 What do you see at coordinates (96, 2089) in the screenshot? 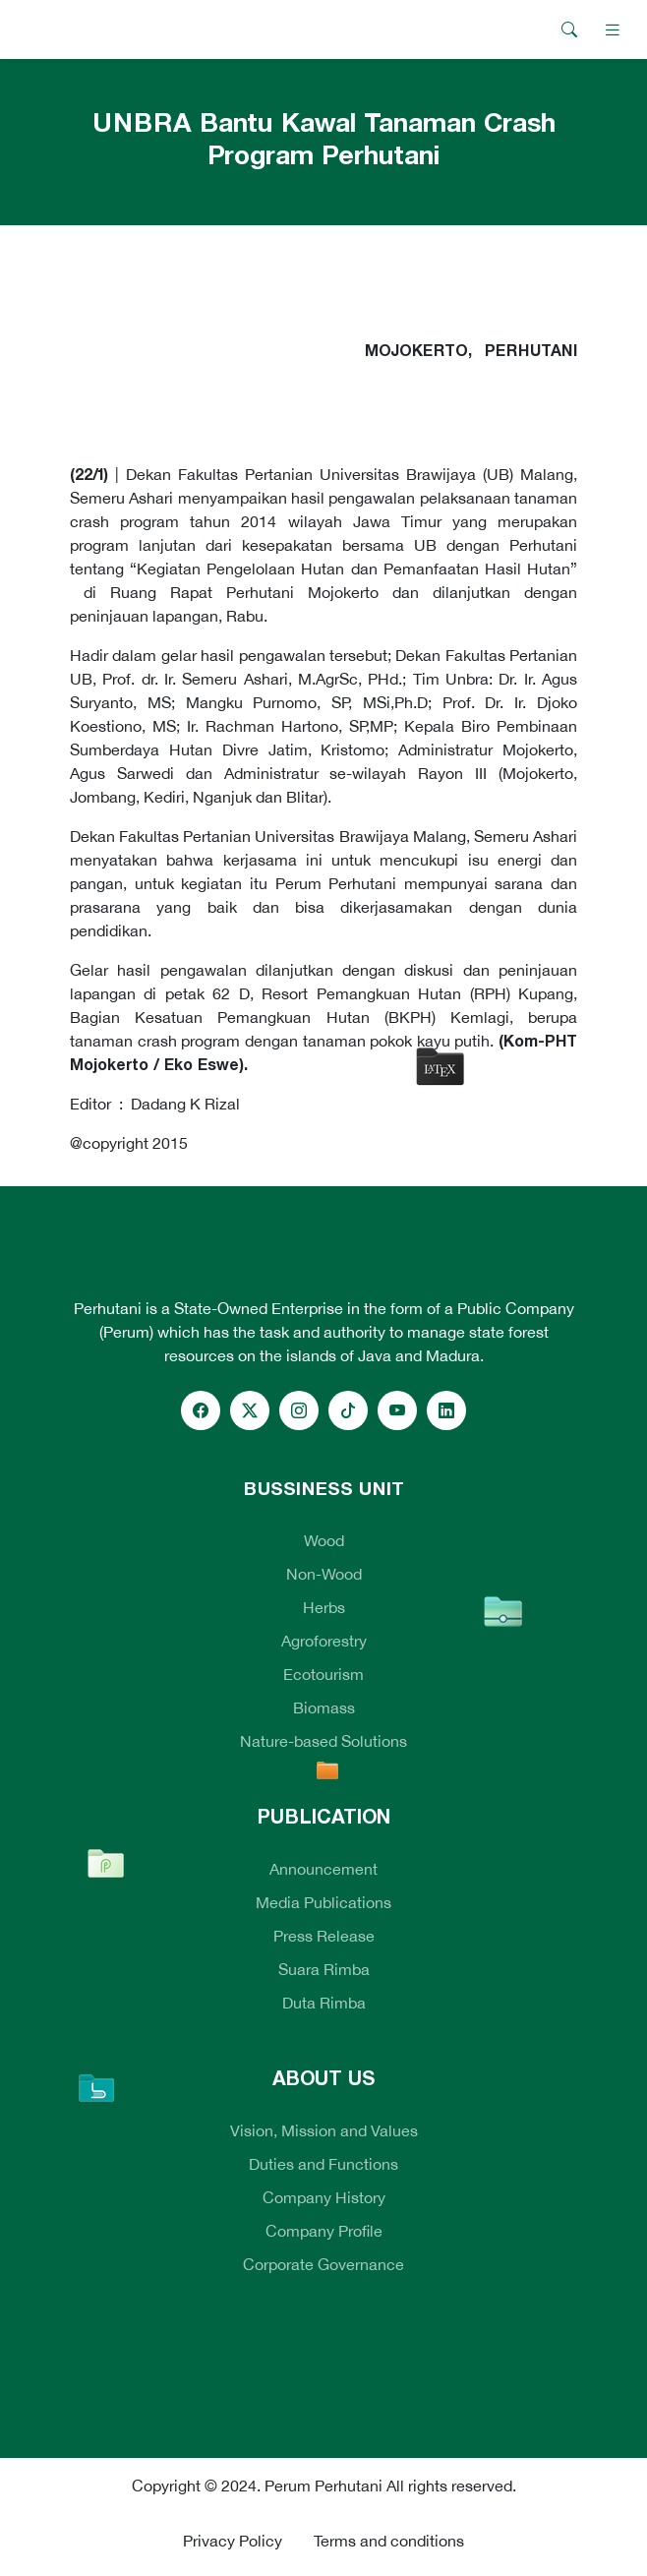
I see `open taaghche app files folder` at bounding box center [96, 2089].